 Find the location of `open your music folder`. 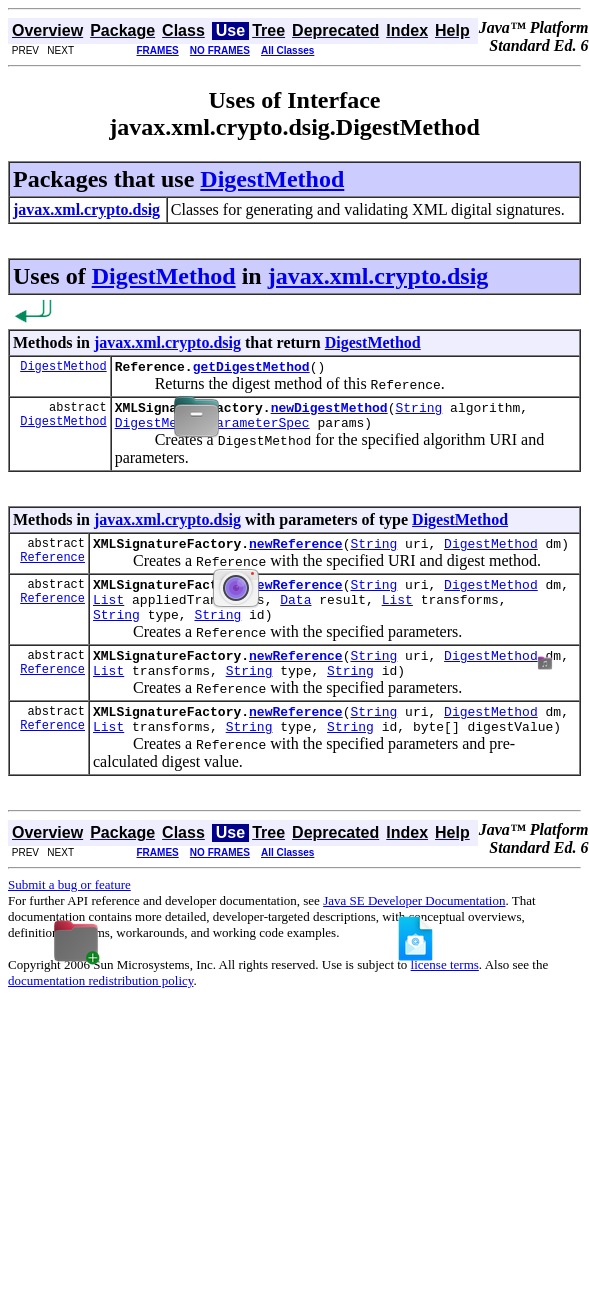

open your music folder is located at coordinates (545, 663).